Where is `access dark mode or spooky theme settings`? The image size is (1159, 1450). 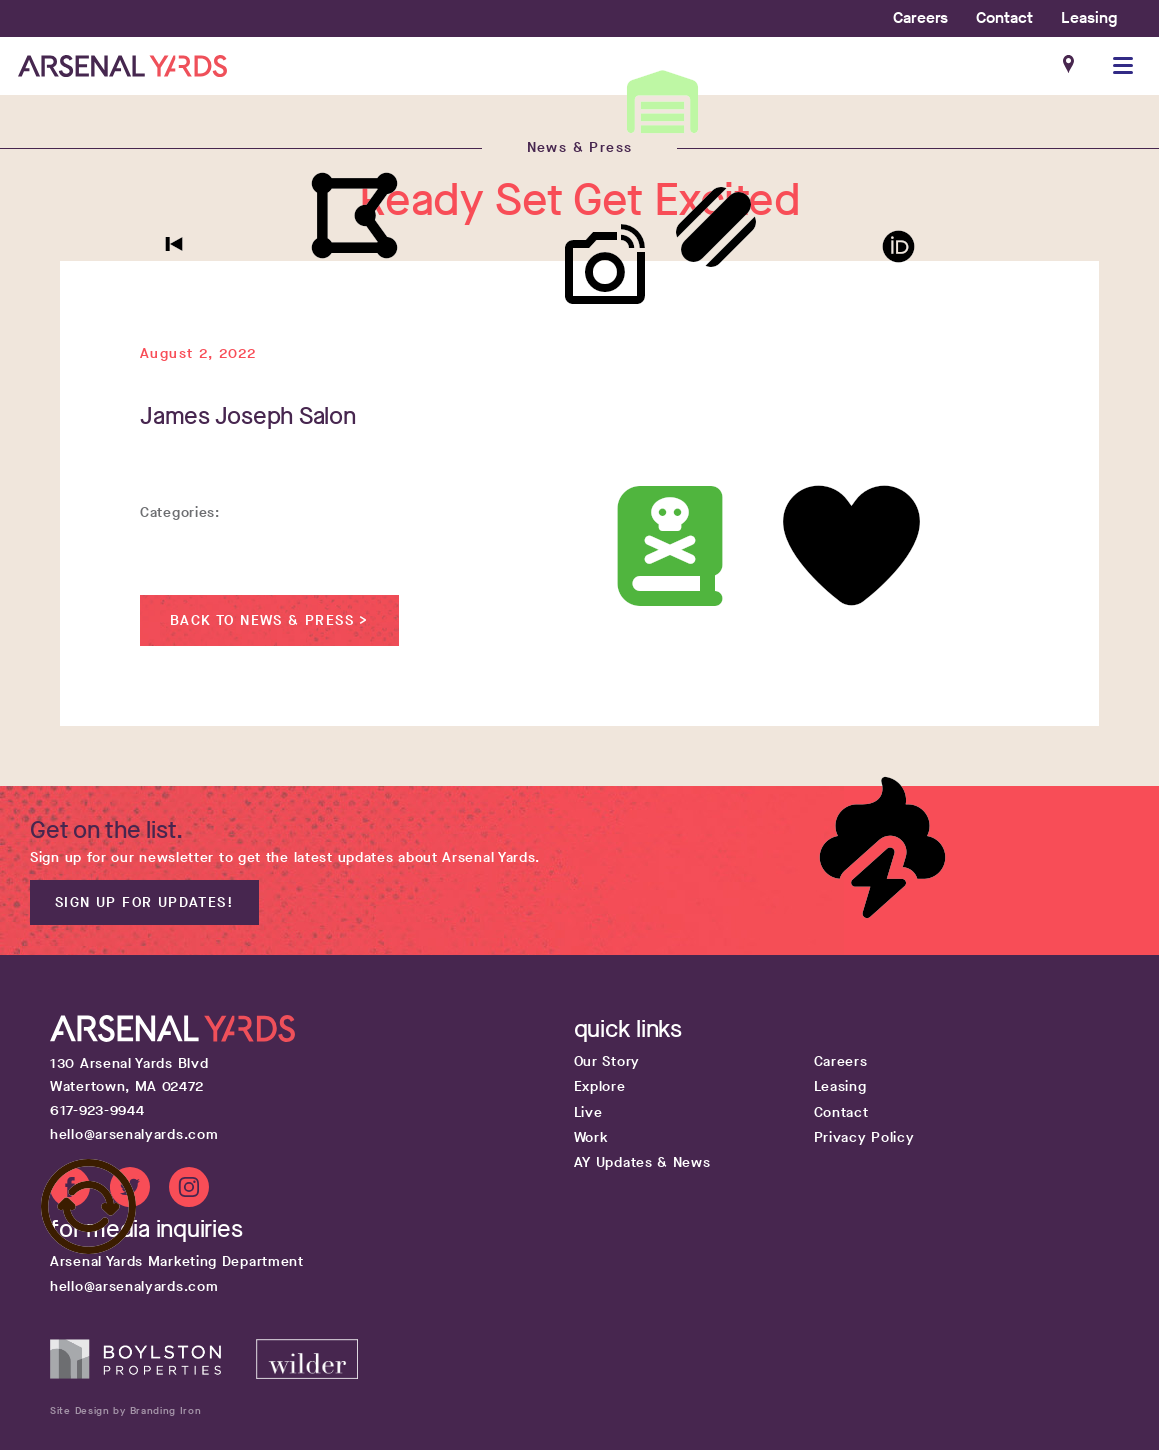 access dark mode or spooky theme settings is located at coordinates (670, 546).